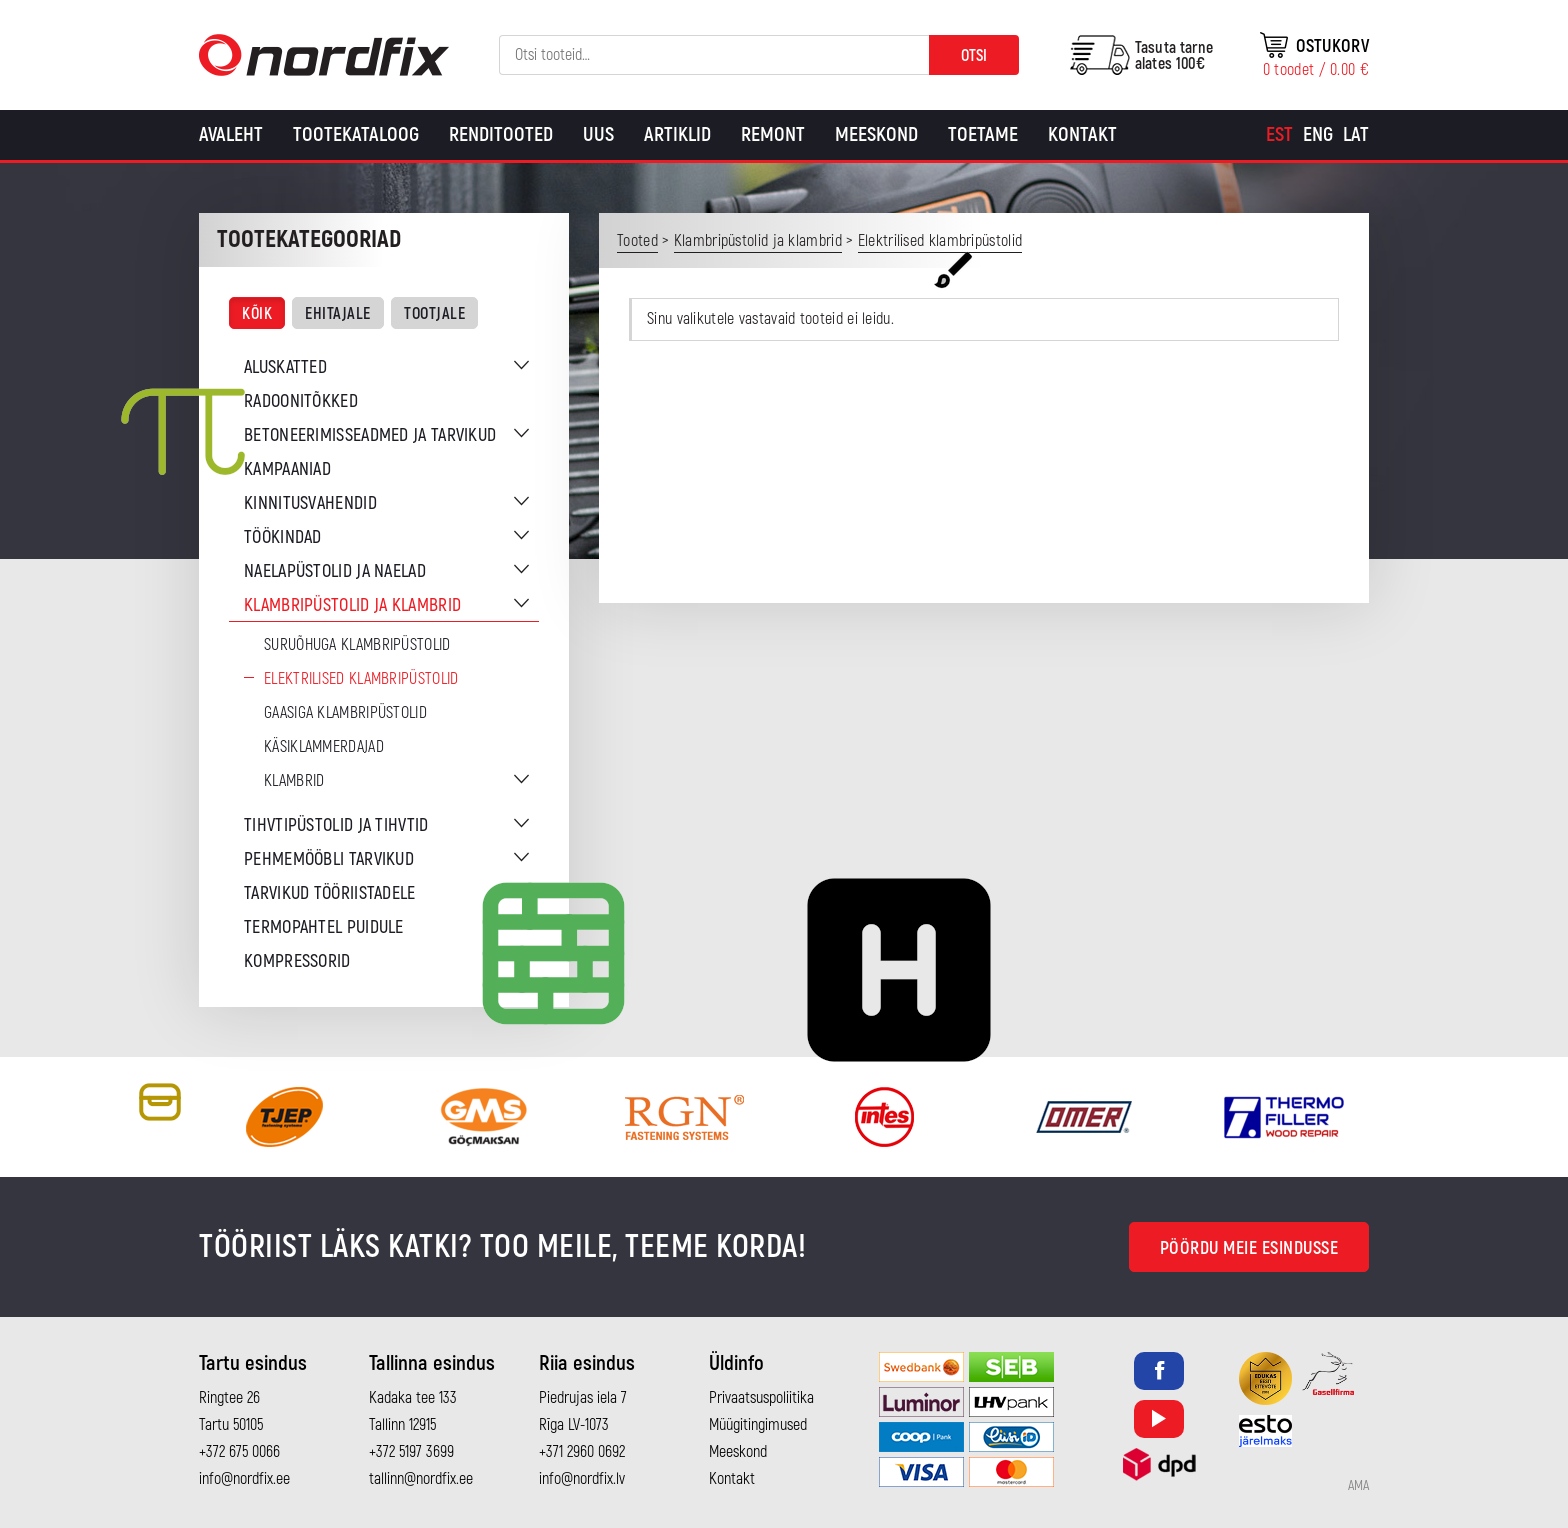 The image size is (1568, 1528). Describe the element at coordinates (899, 970) in the screenshot. I see `indicates a helipad or helicopter landing zone` at that location.